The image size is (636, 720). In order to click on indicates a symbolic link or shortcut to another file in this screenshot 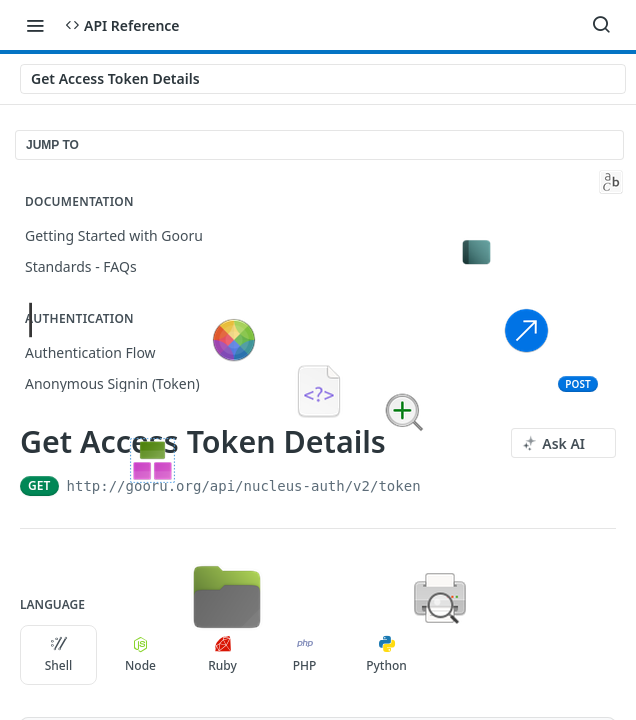, I will do `click(526, 330)`.